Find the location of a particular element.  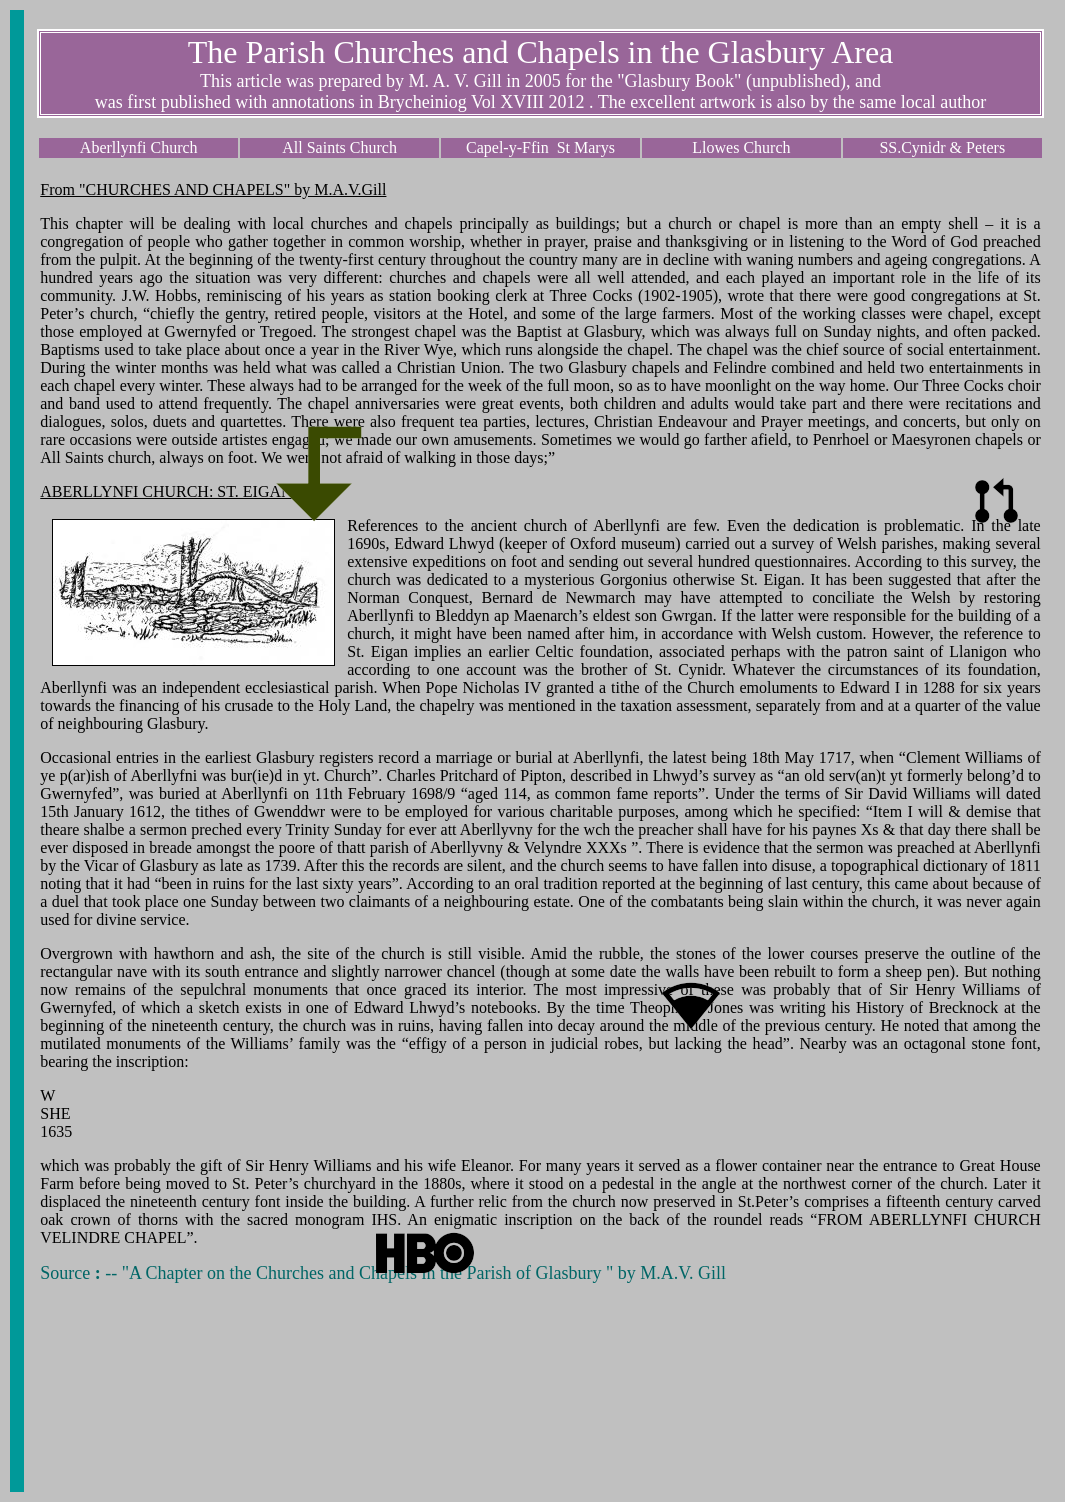

navigate back and down in a menu hierarchy is located at coordinates (320, 468).